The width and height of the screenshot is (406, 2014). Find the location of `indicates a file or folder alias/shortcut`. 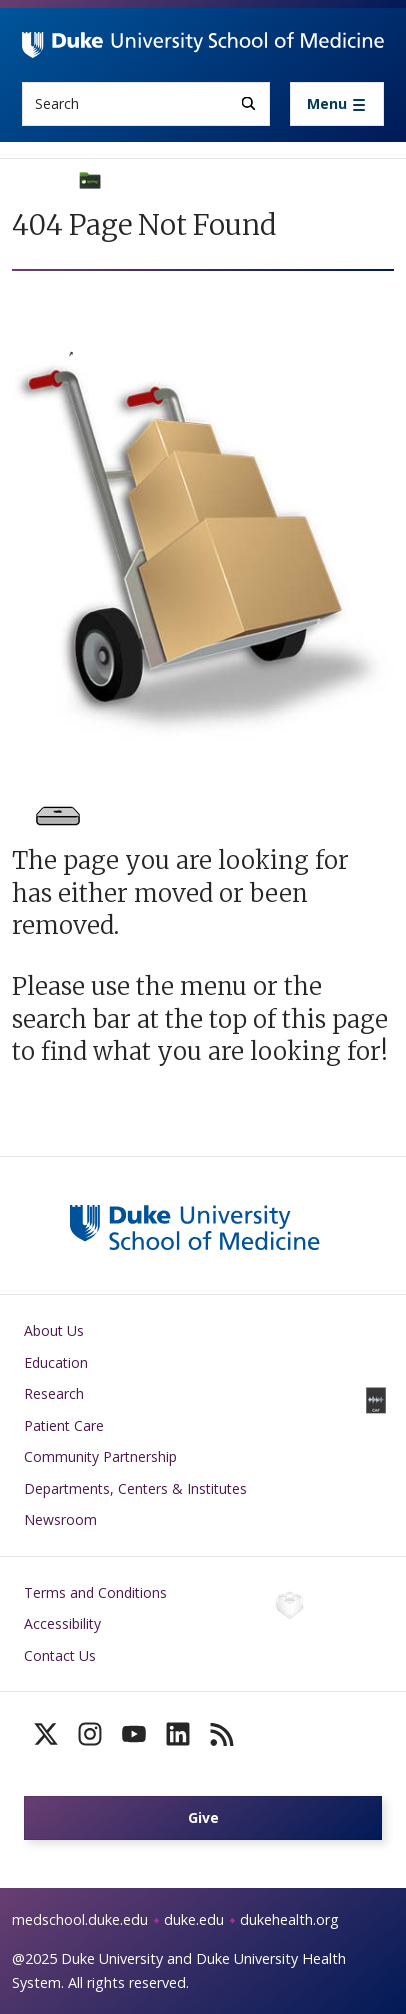

indicates a file or folder alias/shortcut is located at coordinates (84, 342).